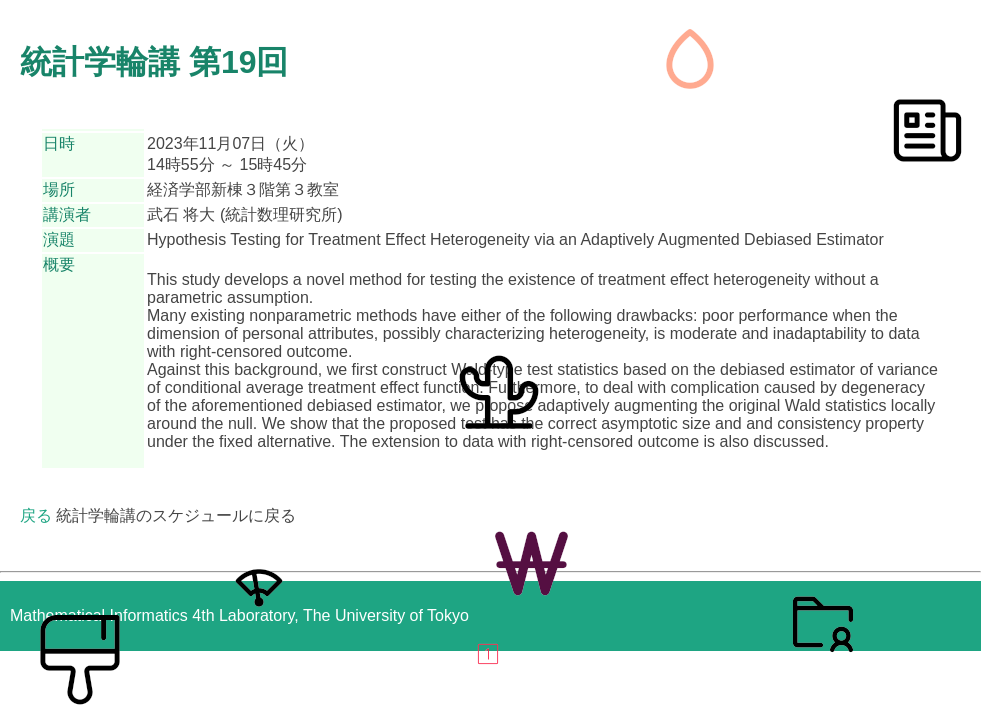  I want to click on view news or articles, so click(927, 130).